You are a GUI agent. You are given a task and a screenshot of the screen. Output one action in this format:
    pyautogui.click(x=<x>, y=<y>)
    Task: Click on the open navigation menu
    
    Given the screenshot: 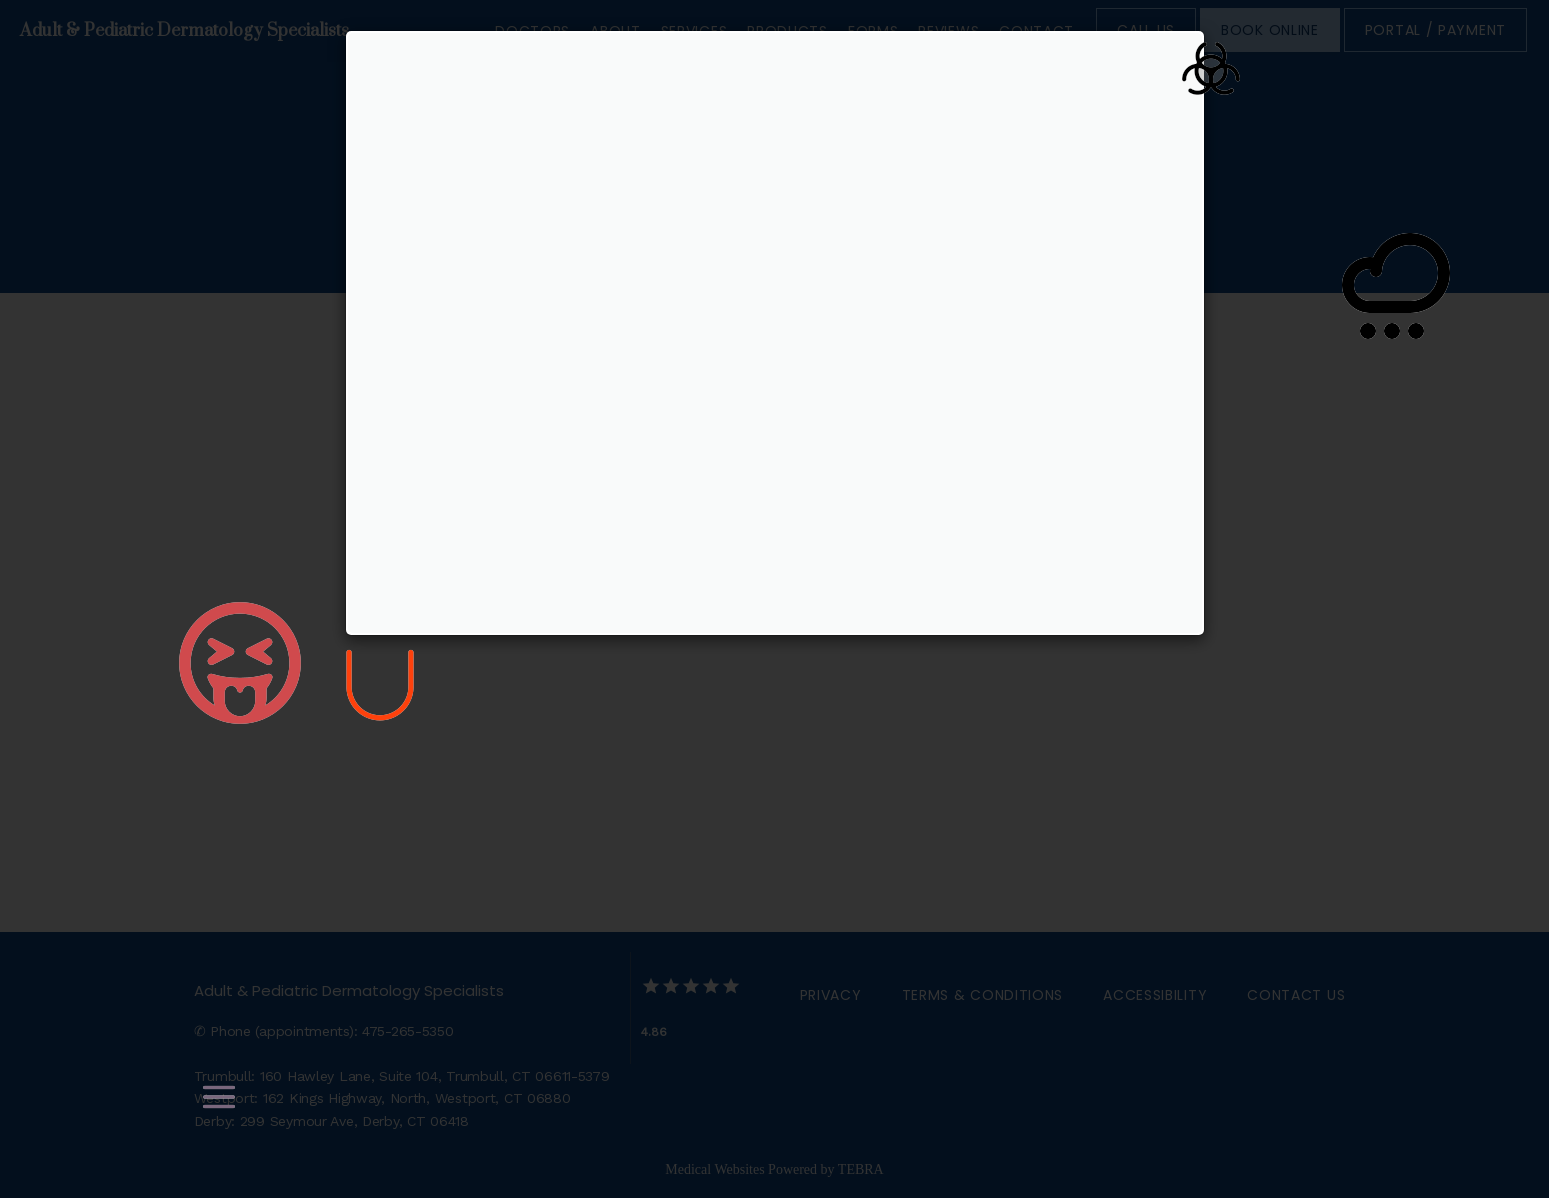 What is the action you would take?
    pyautogui.click(x=219, y=1097)
    